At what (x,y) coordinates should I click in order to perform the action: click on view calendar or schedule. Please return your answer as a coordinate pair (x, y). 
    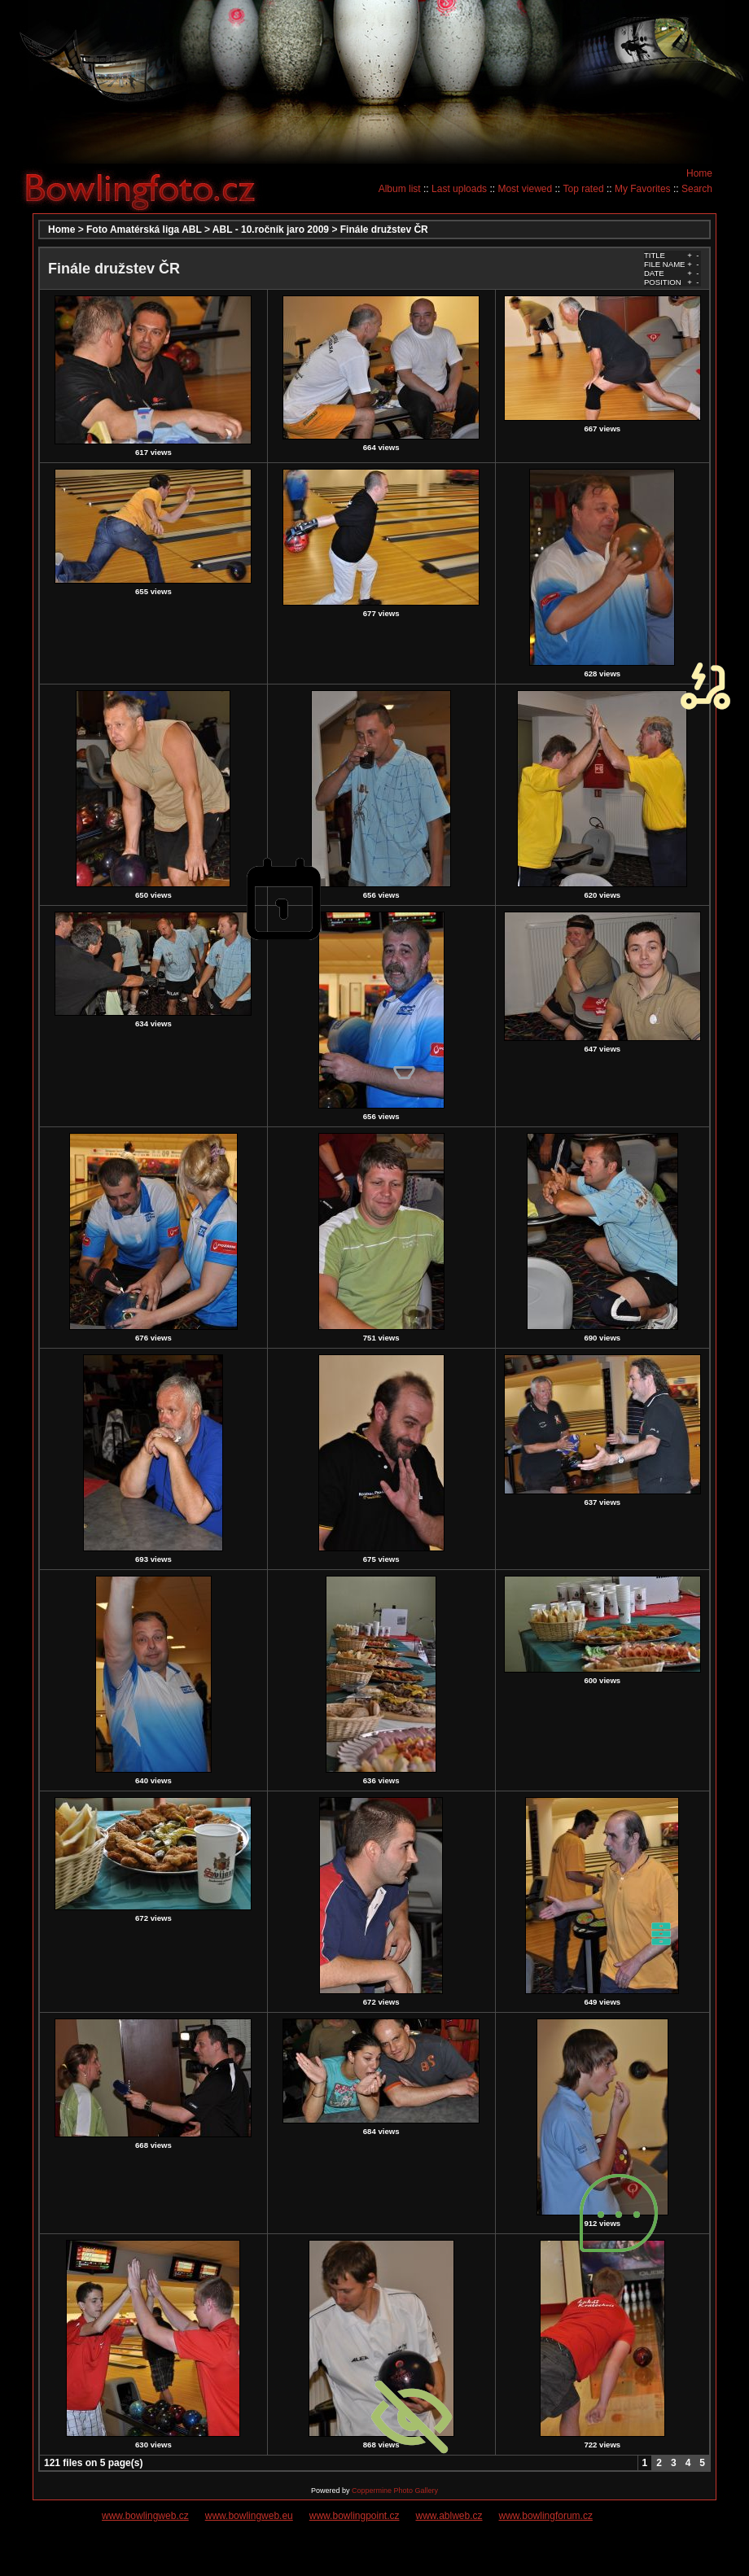
    Looking at the image, I should click on (283, 899).